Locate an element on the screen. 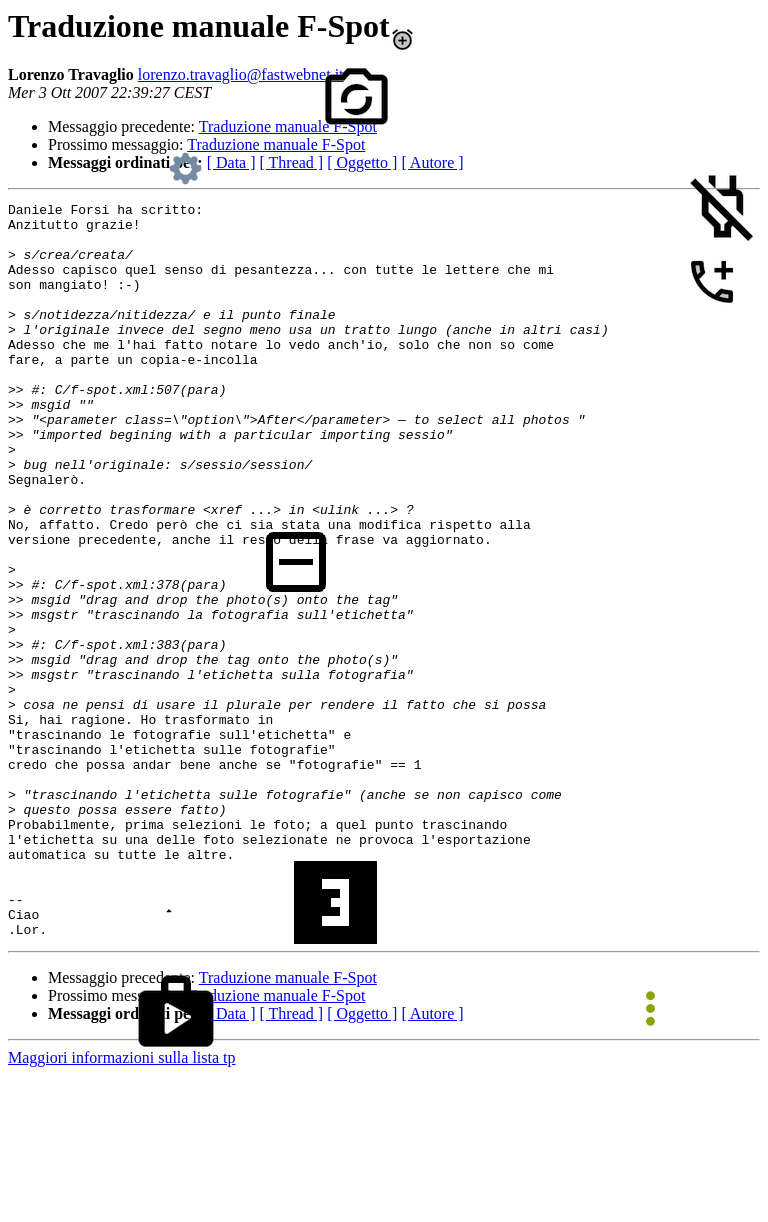 This screenshot has height=1222, width=768. expand content or reveal hidden options is located at coordinates (169, 911).